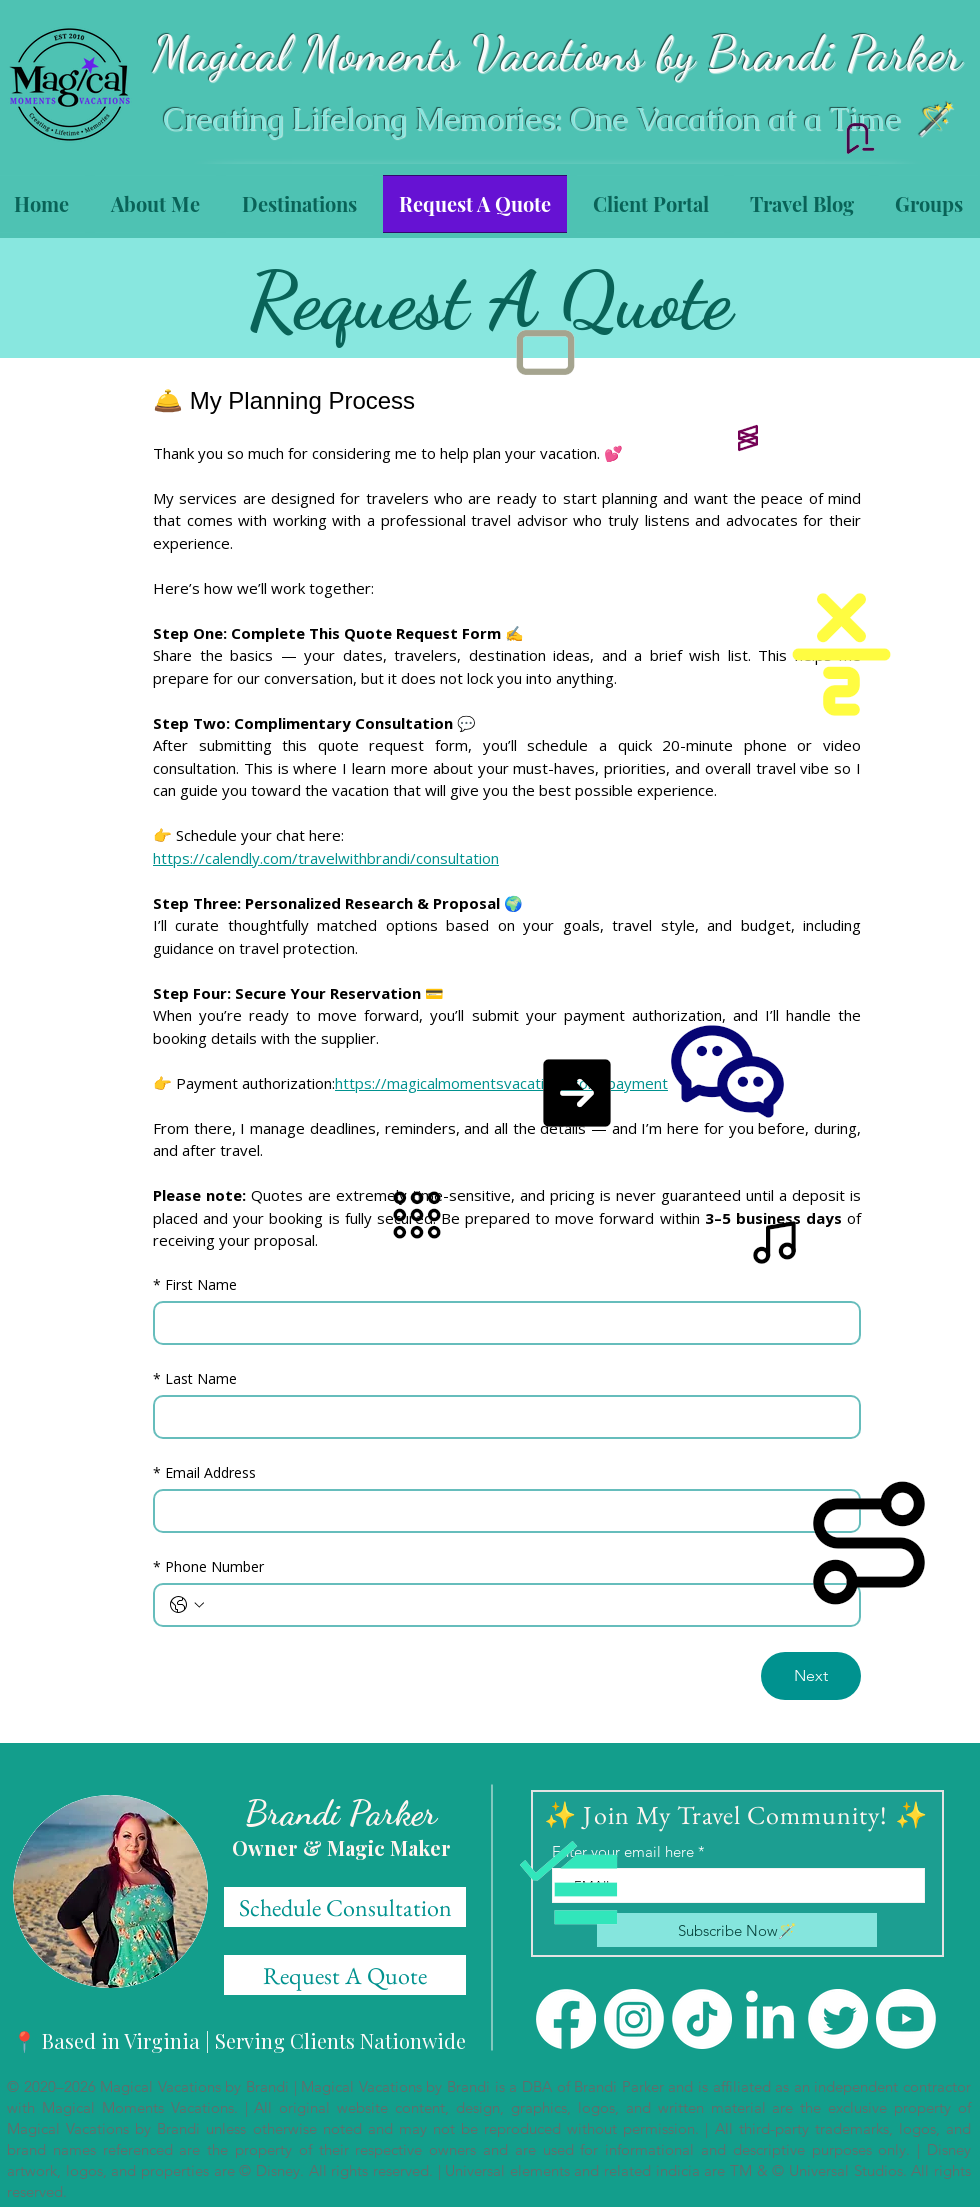 The width and height of the screenshot is (980, 2207). Describe the element at coordinates (841, 654) in the screenshot. I see `perform division calculation` at that location.